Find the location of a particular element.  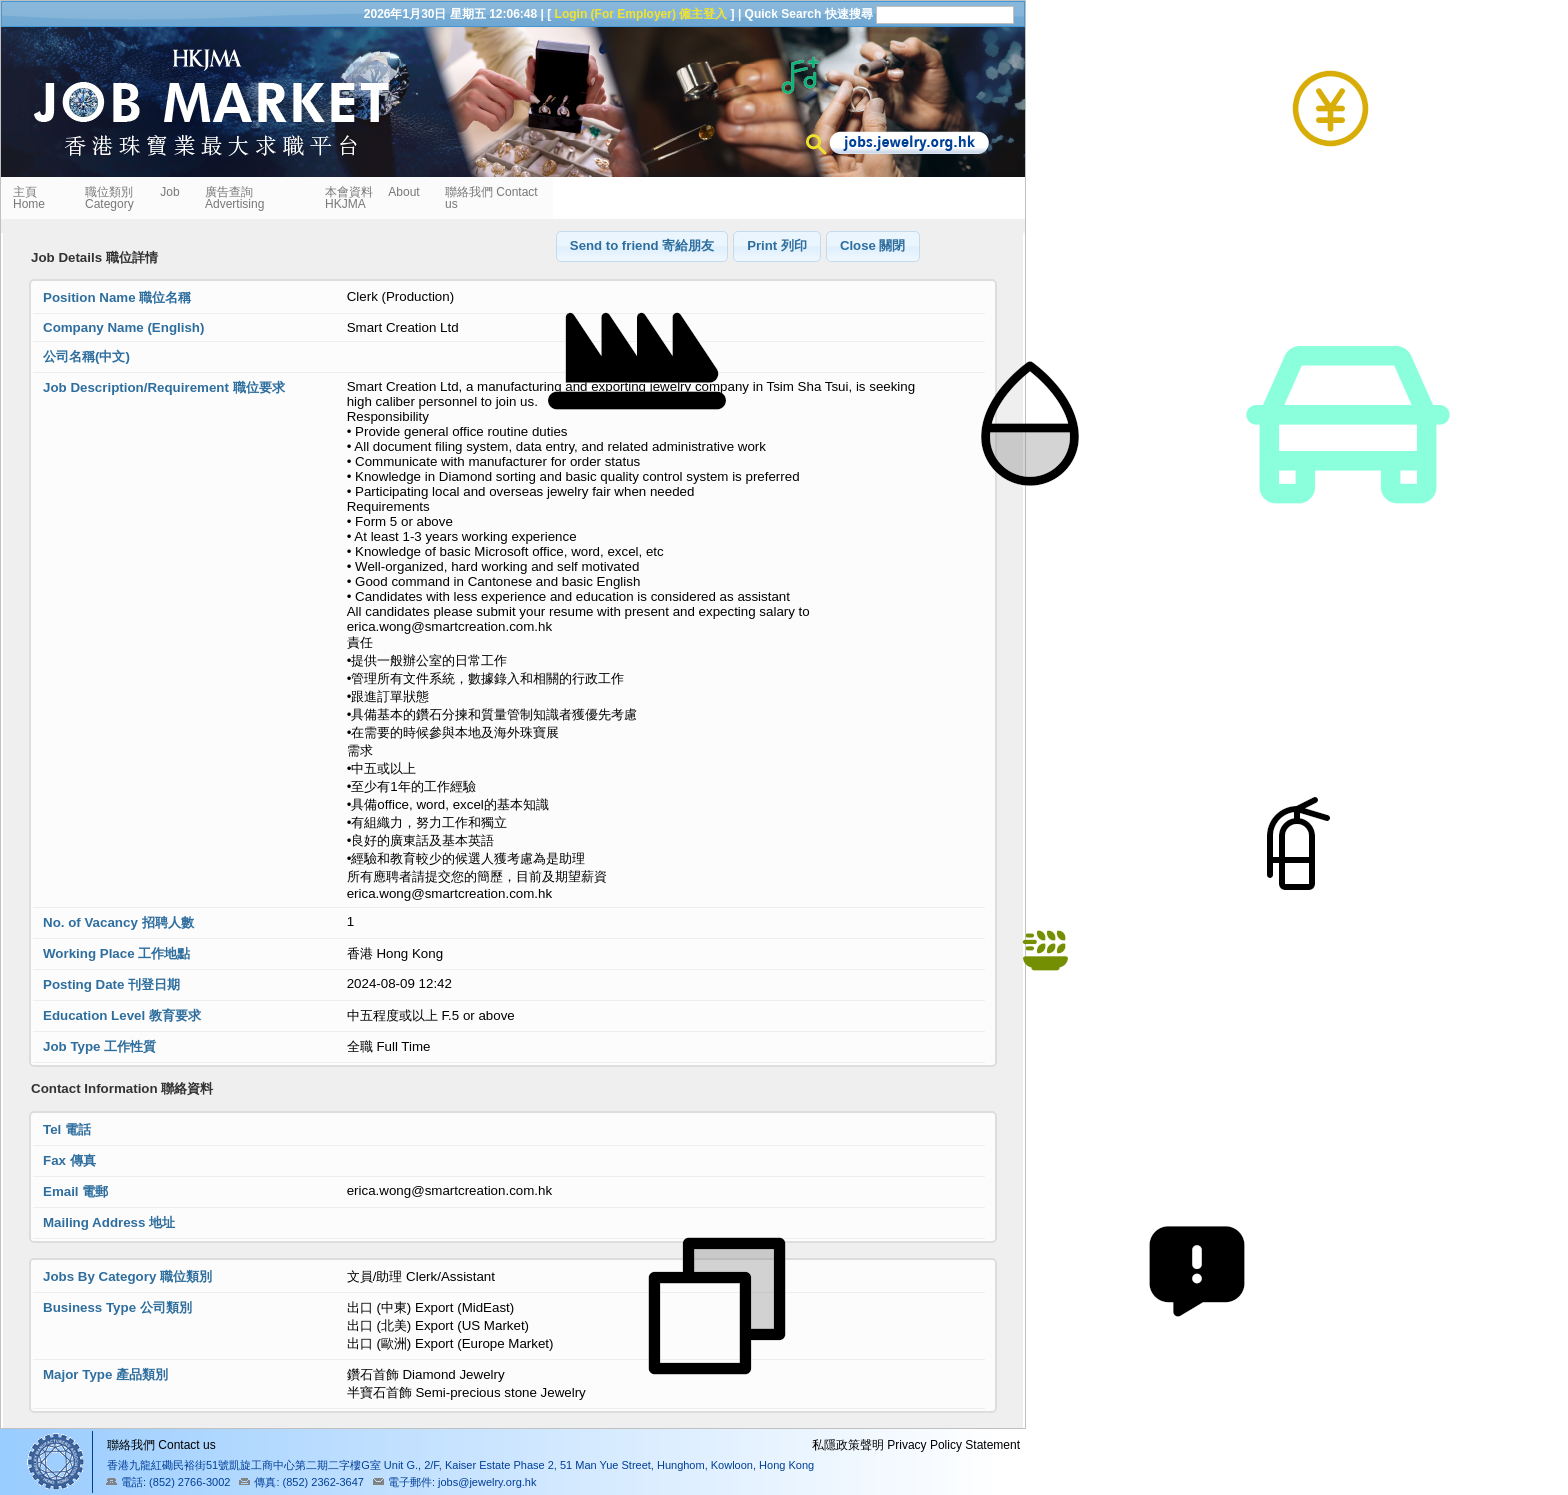

add a new song to your library is located at coordinates (801, 76).